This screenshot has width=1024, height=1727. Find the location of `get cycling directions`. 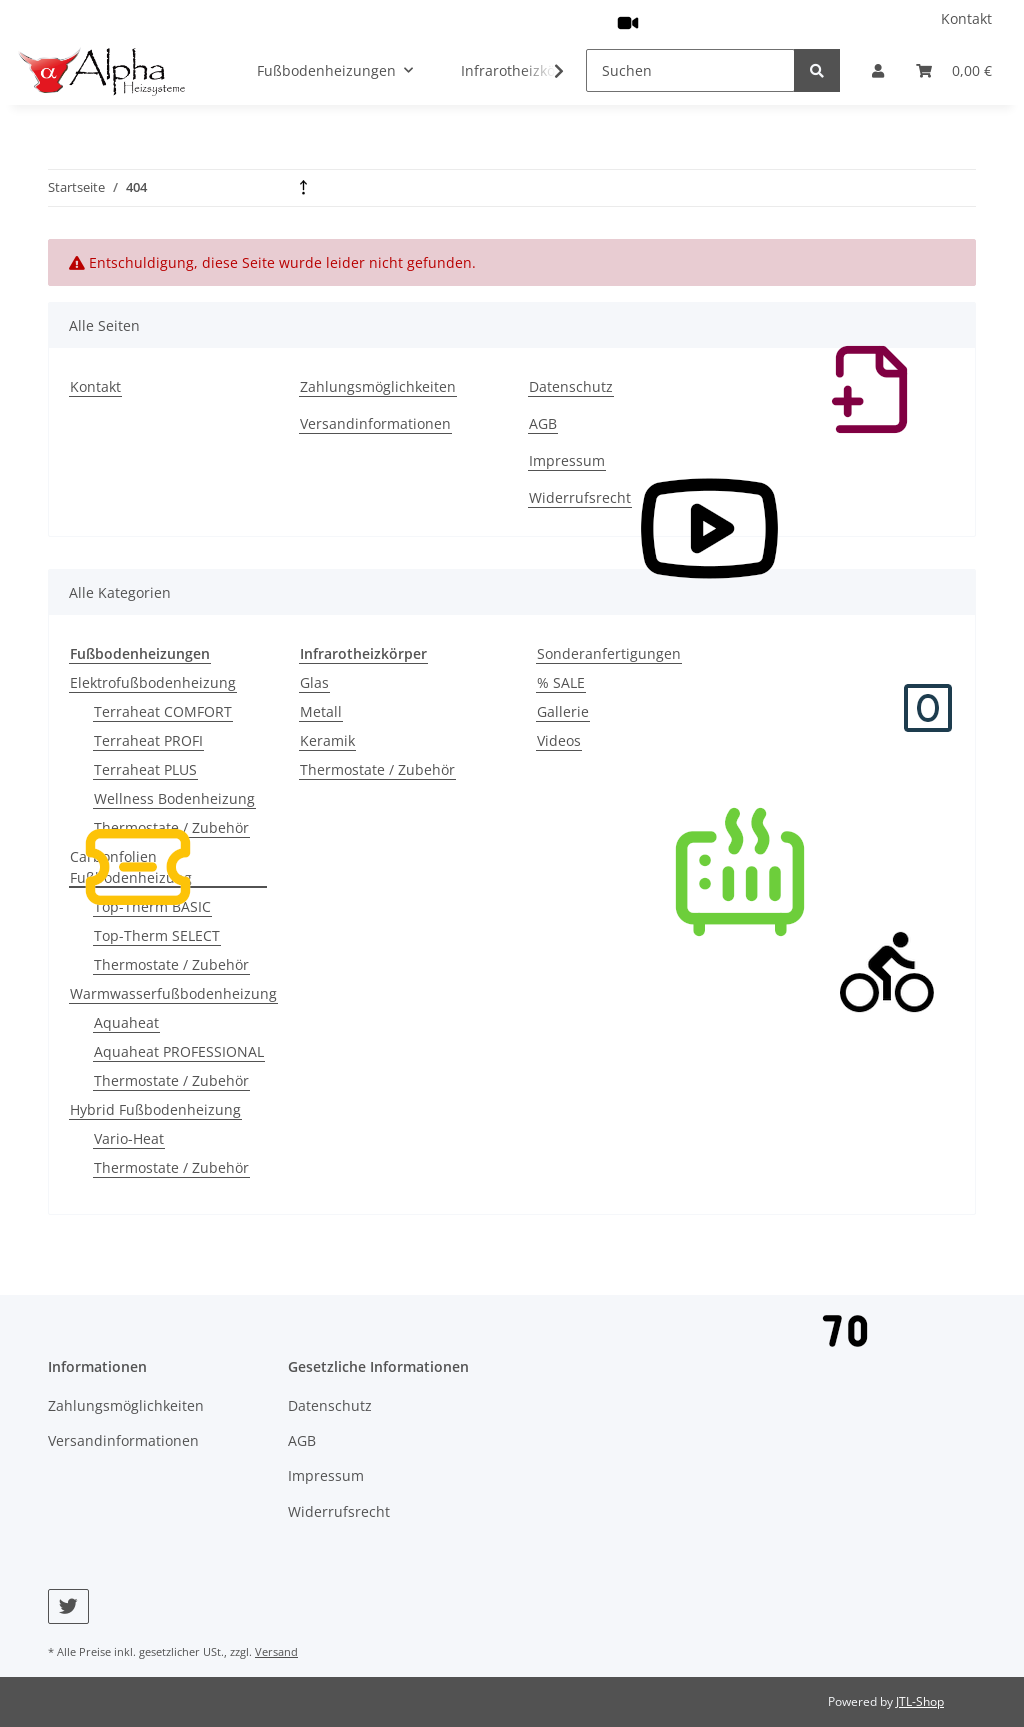

get cycling directions is located at coordinates (887, 973).